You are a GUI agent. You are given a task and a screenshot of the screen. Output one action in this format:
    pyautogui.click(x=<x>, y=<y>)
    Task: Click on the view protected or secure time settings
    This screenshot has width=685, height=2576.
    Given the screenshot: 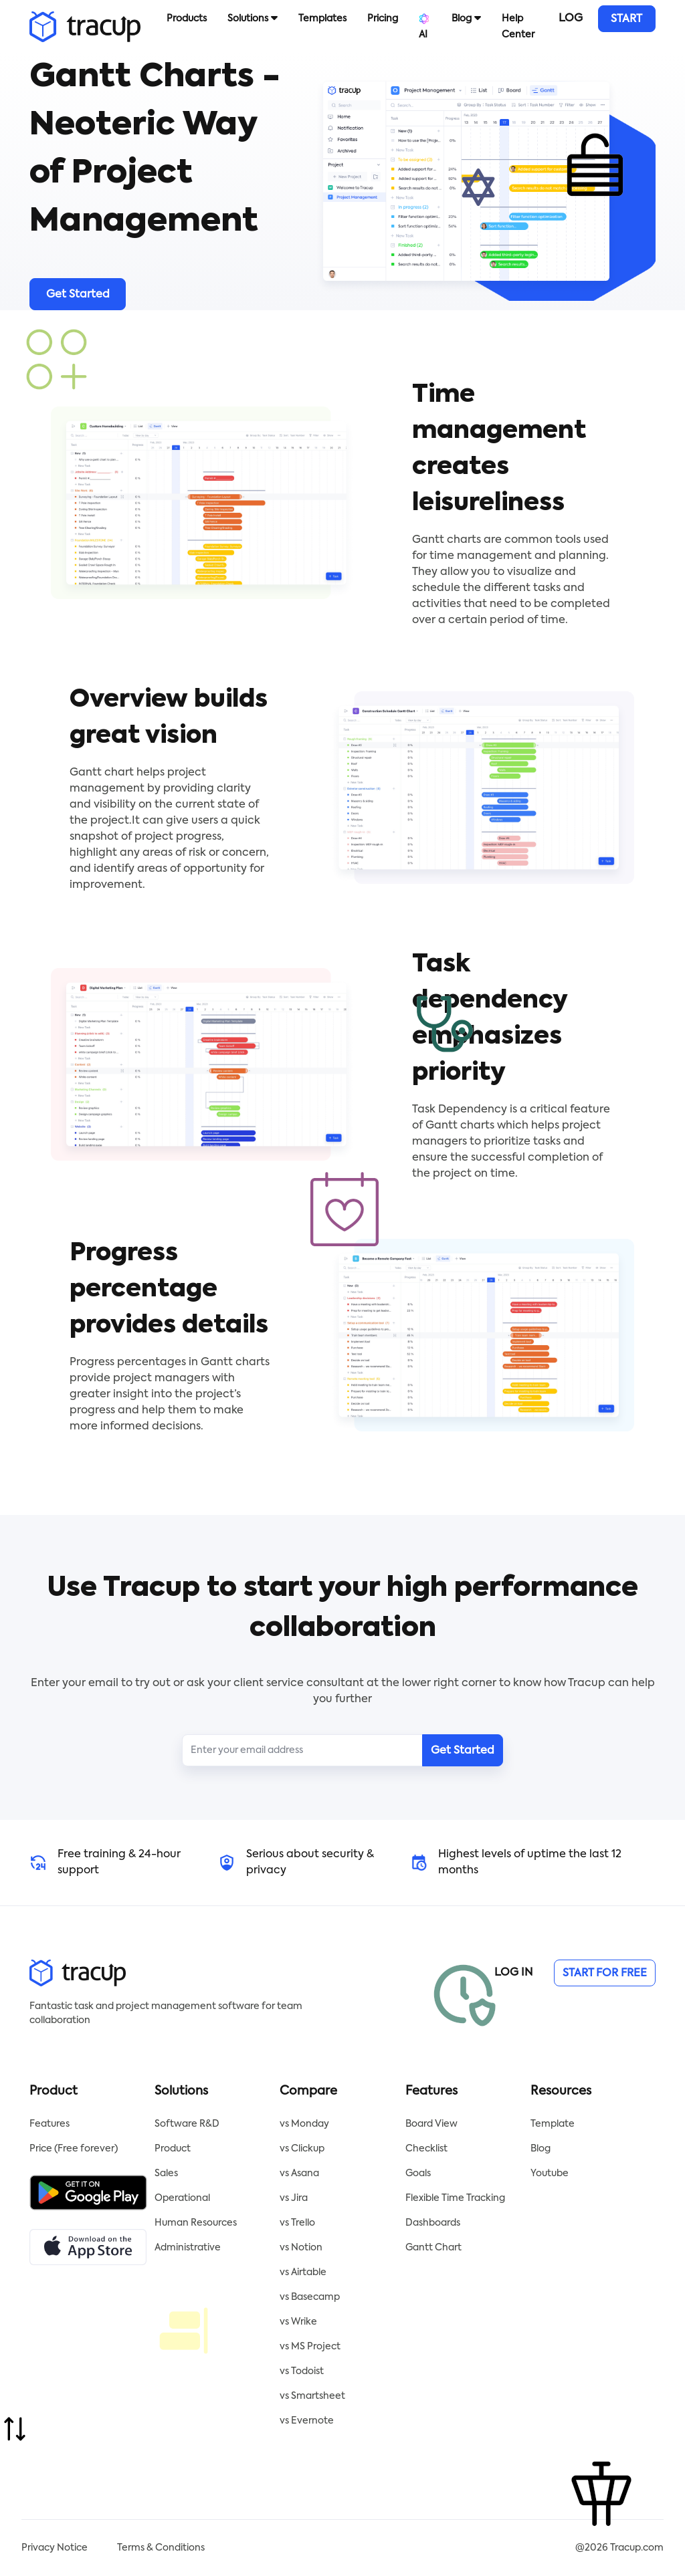 What is the action you would take?
    pyautogui.click(x=463, y=1994)
    